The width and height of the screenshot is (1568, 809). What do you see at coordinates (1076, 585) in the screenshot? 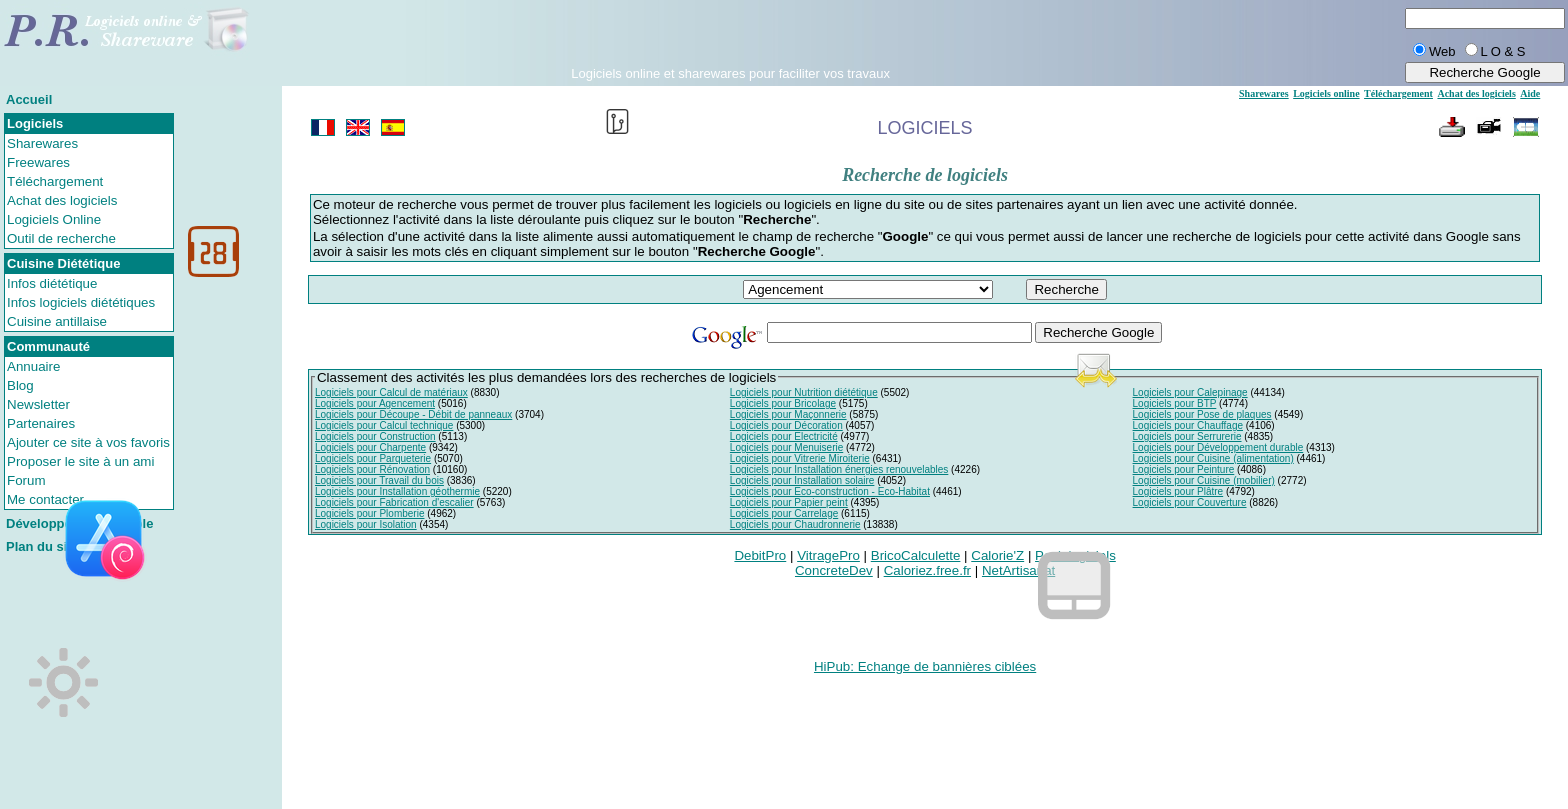
I see `touchpad input device settings` at bounding box center [1076, 585].